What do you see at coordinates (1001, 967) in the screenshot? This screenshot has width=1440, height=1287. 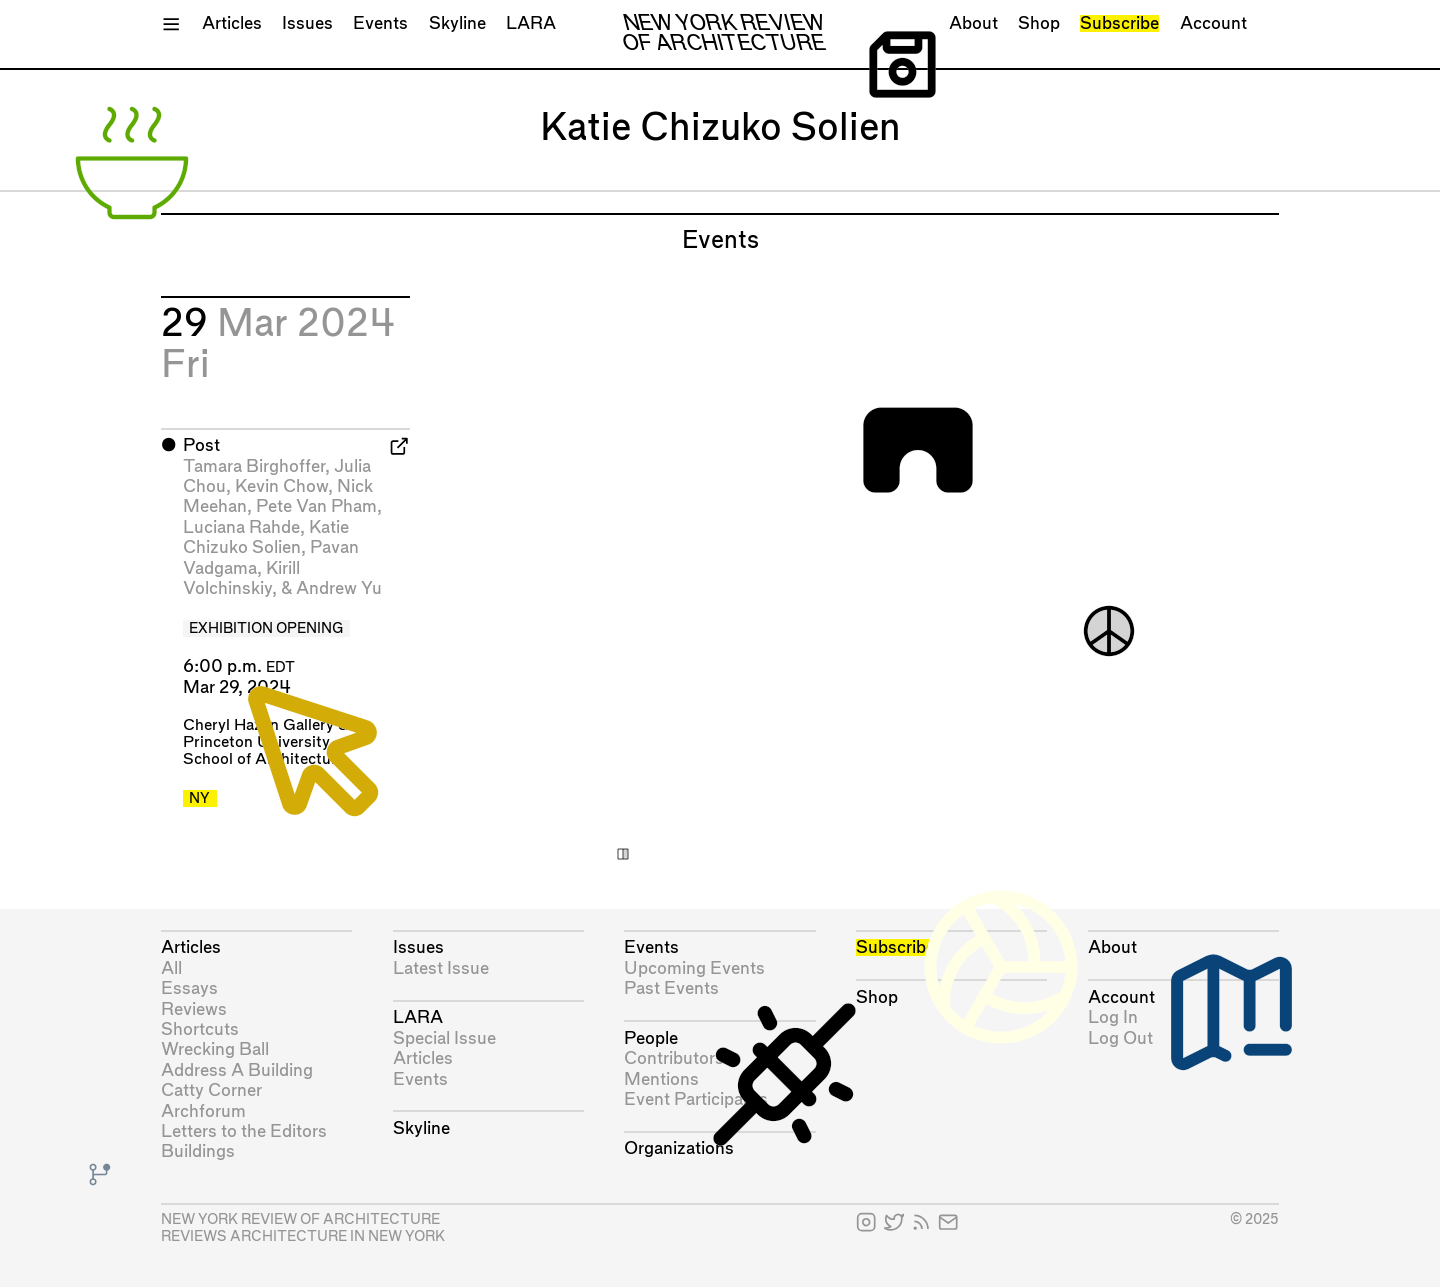 I see `access volleyball or beach sports content` at bounding box center [1001, 967].